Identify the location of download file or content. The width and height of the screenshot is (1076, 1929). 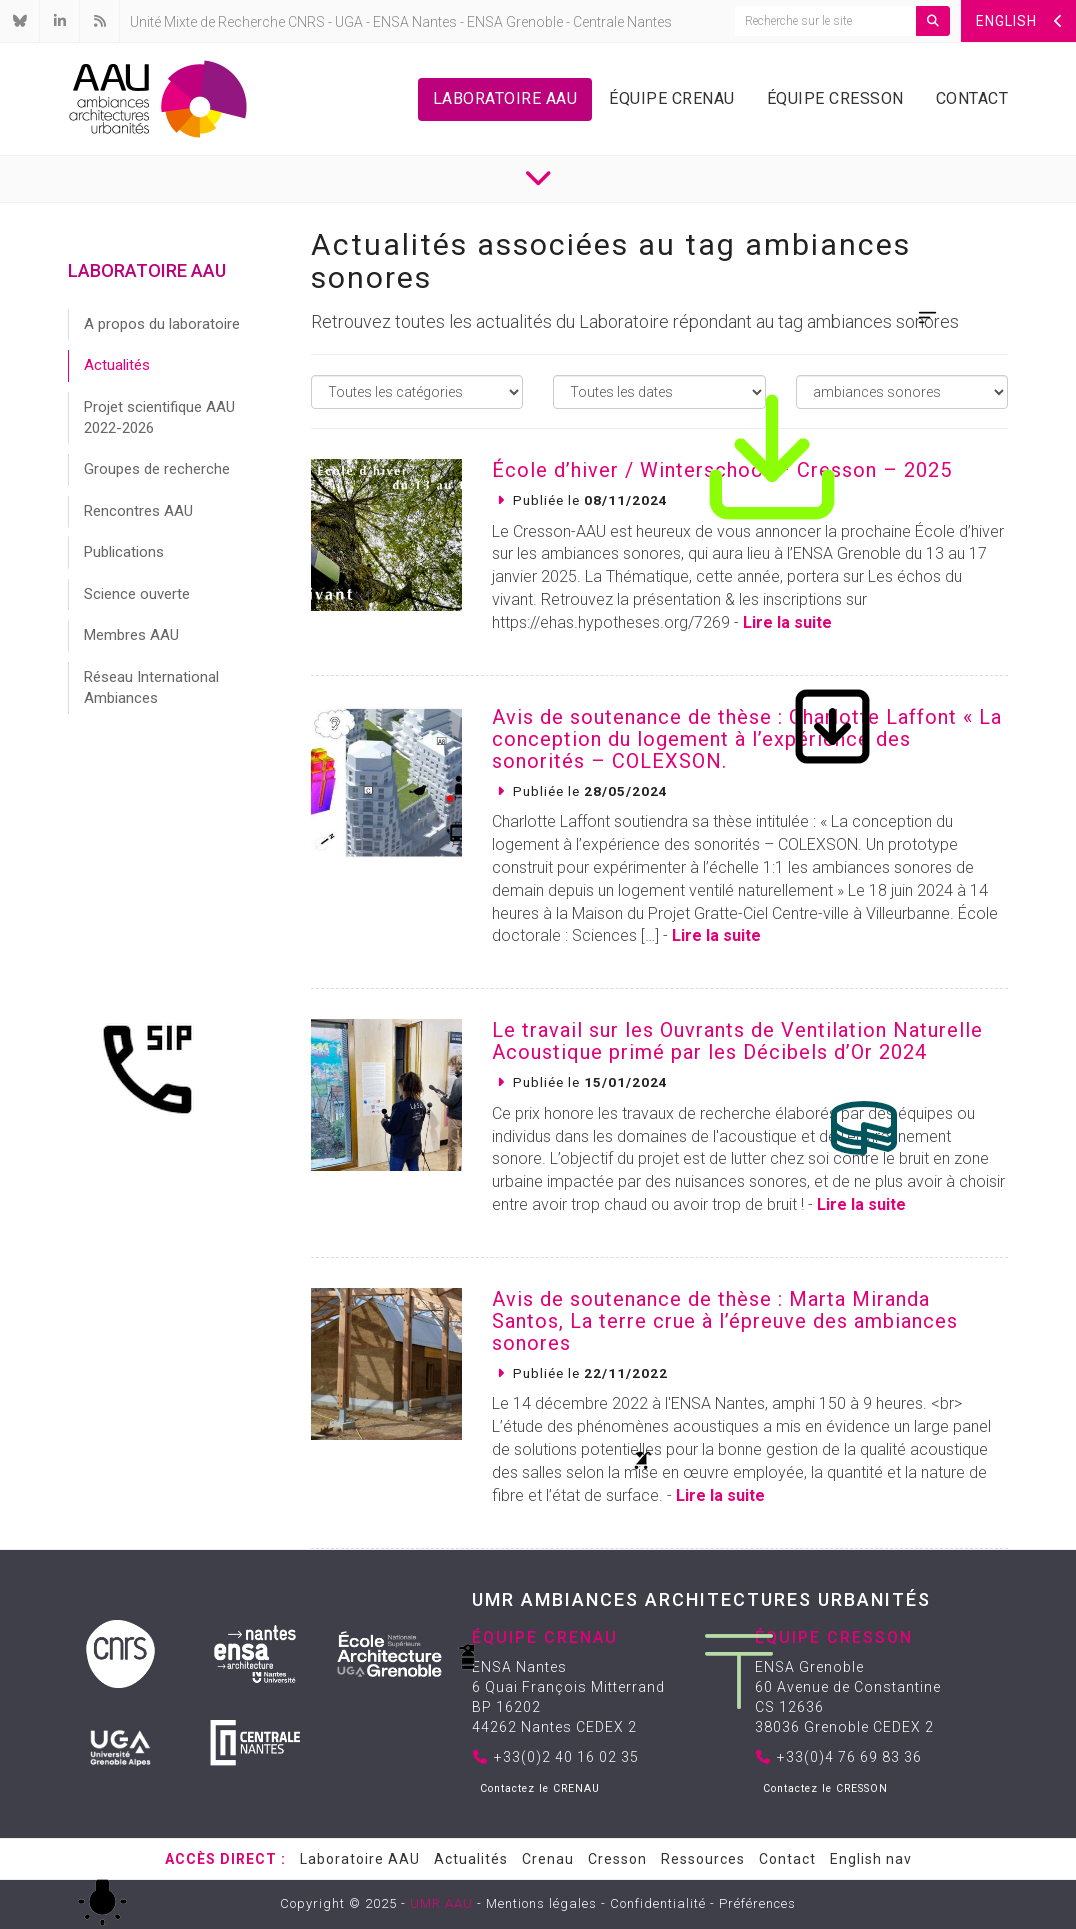
(832, 726).